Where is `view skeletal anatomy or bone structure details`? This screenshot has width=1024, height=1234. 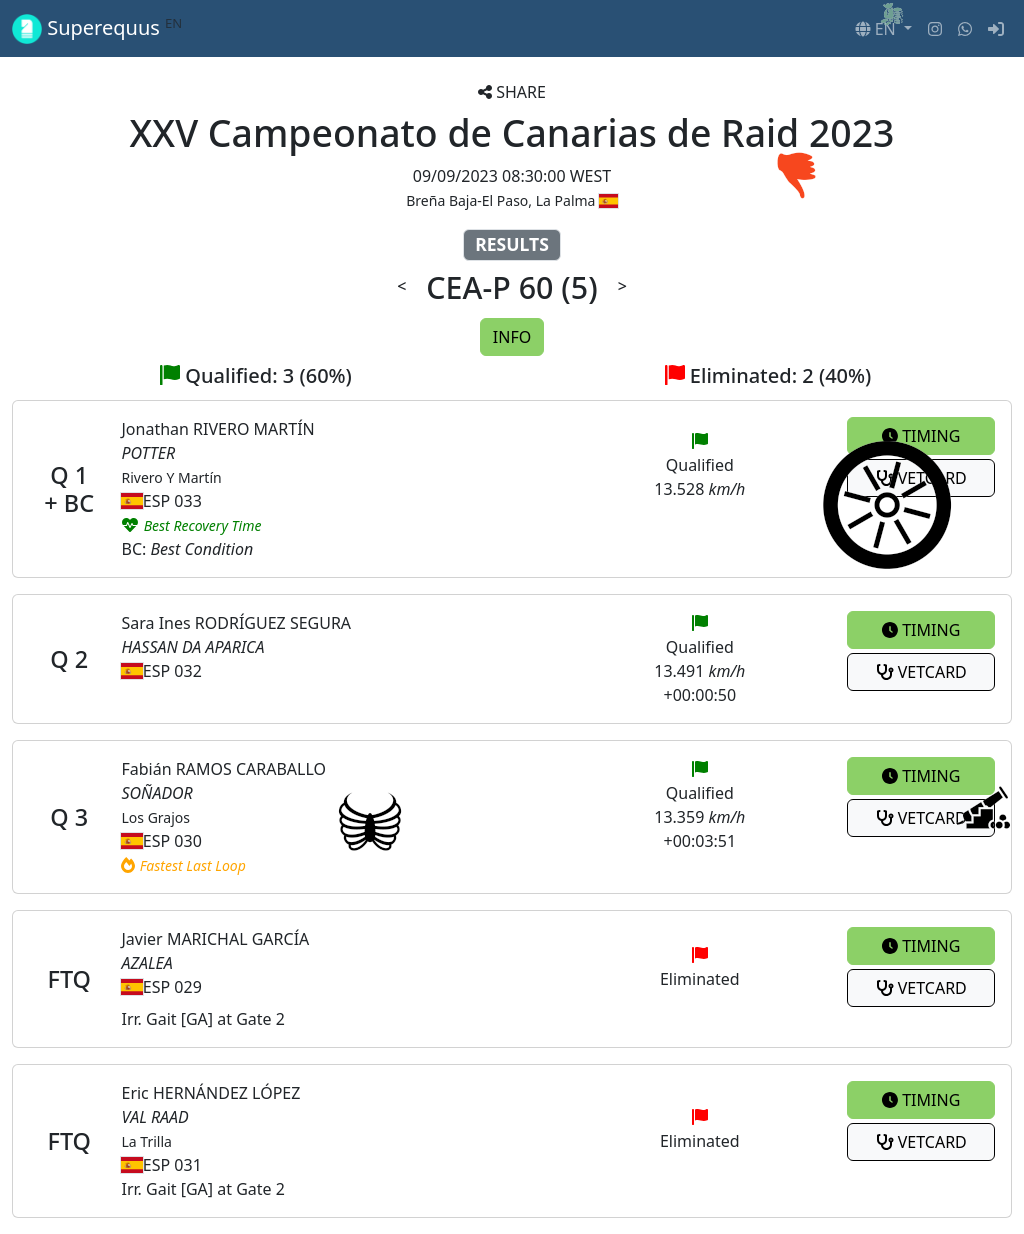
view skeletal anatomy or bone structure details is located at coordinates (370, 823).